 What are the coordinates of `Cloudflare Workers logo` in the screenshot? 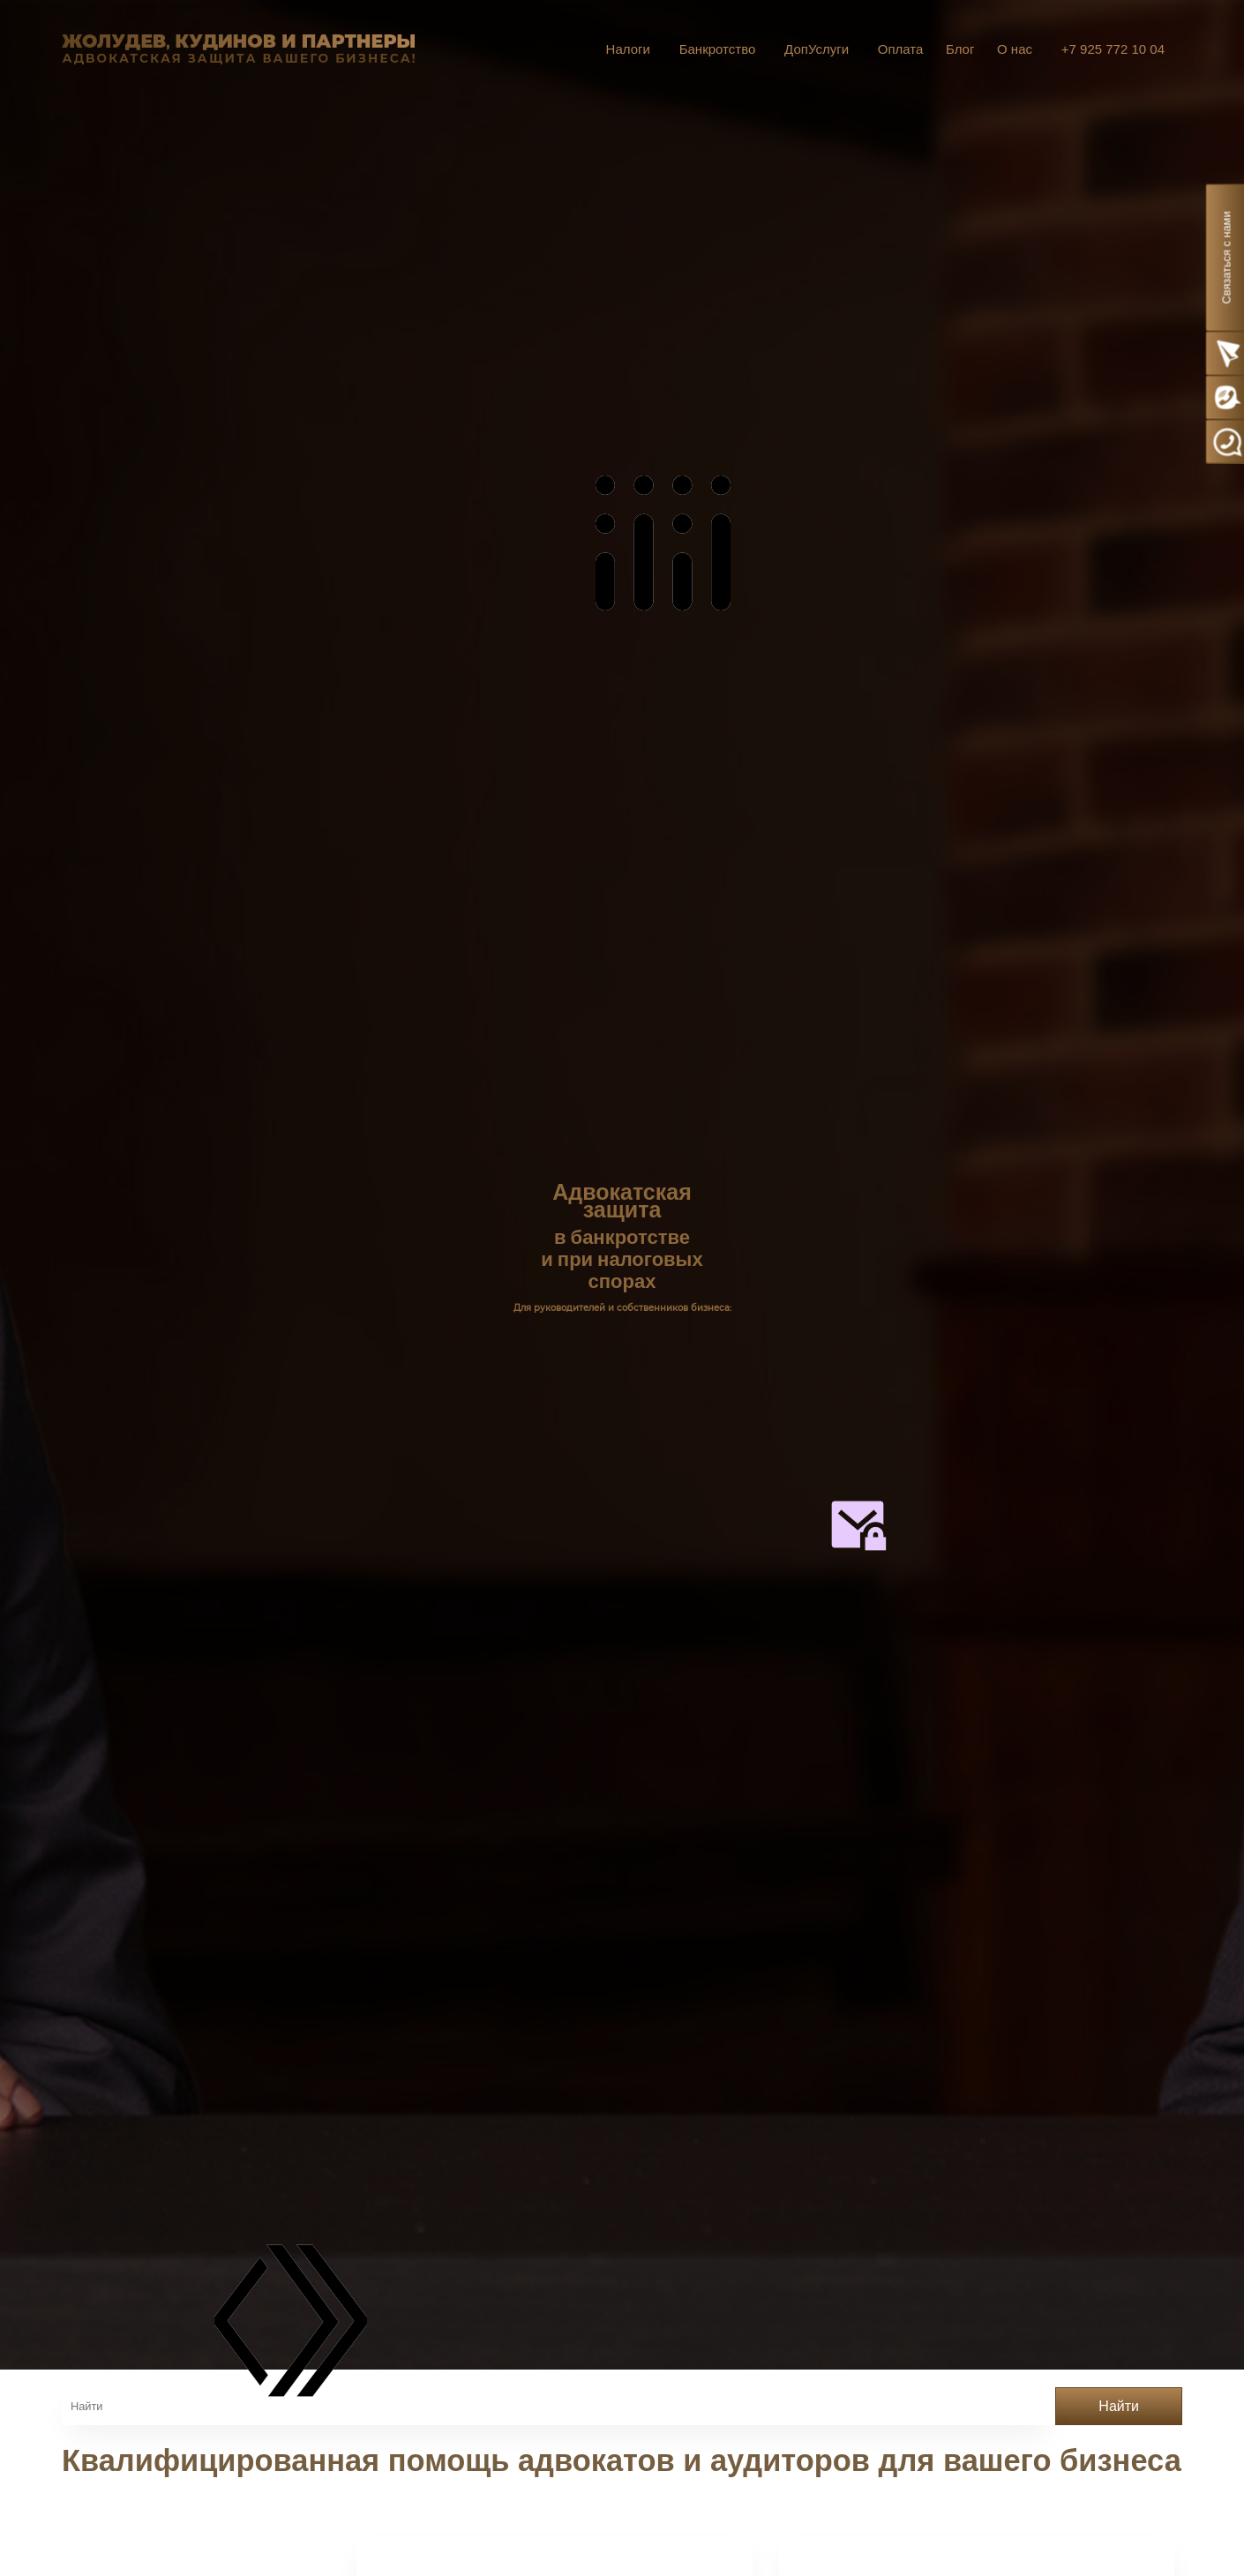 It's located at (290, 2320).